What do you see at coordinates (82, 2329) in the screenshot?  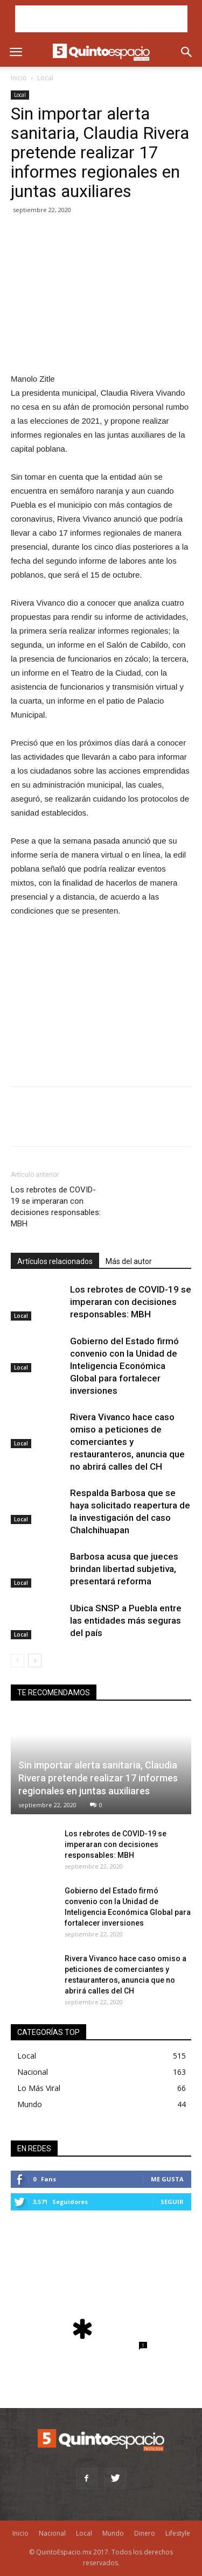 I see `access medical or health-related features` at bounding box center [82, 2329].